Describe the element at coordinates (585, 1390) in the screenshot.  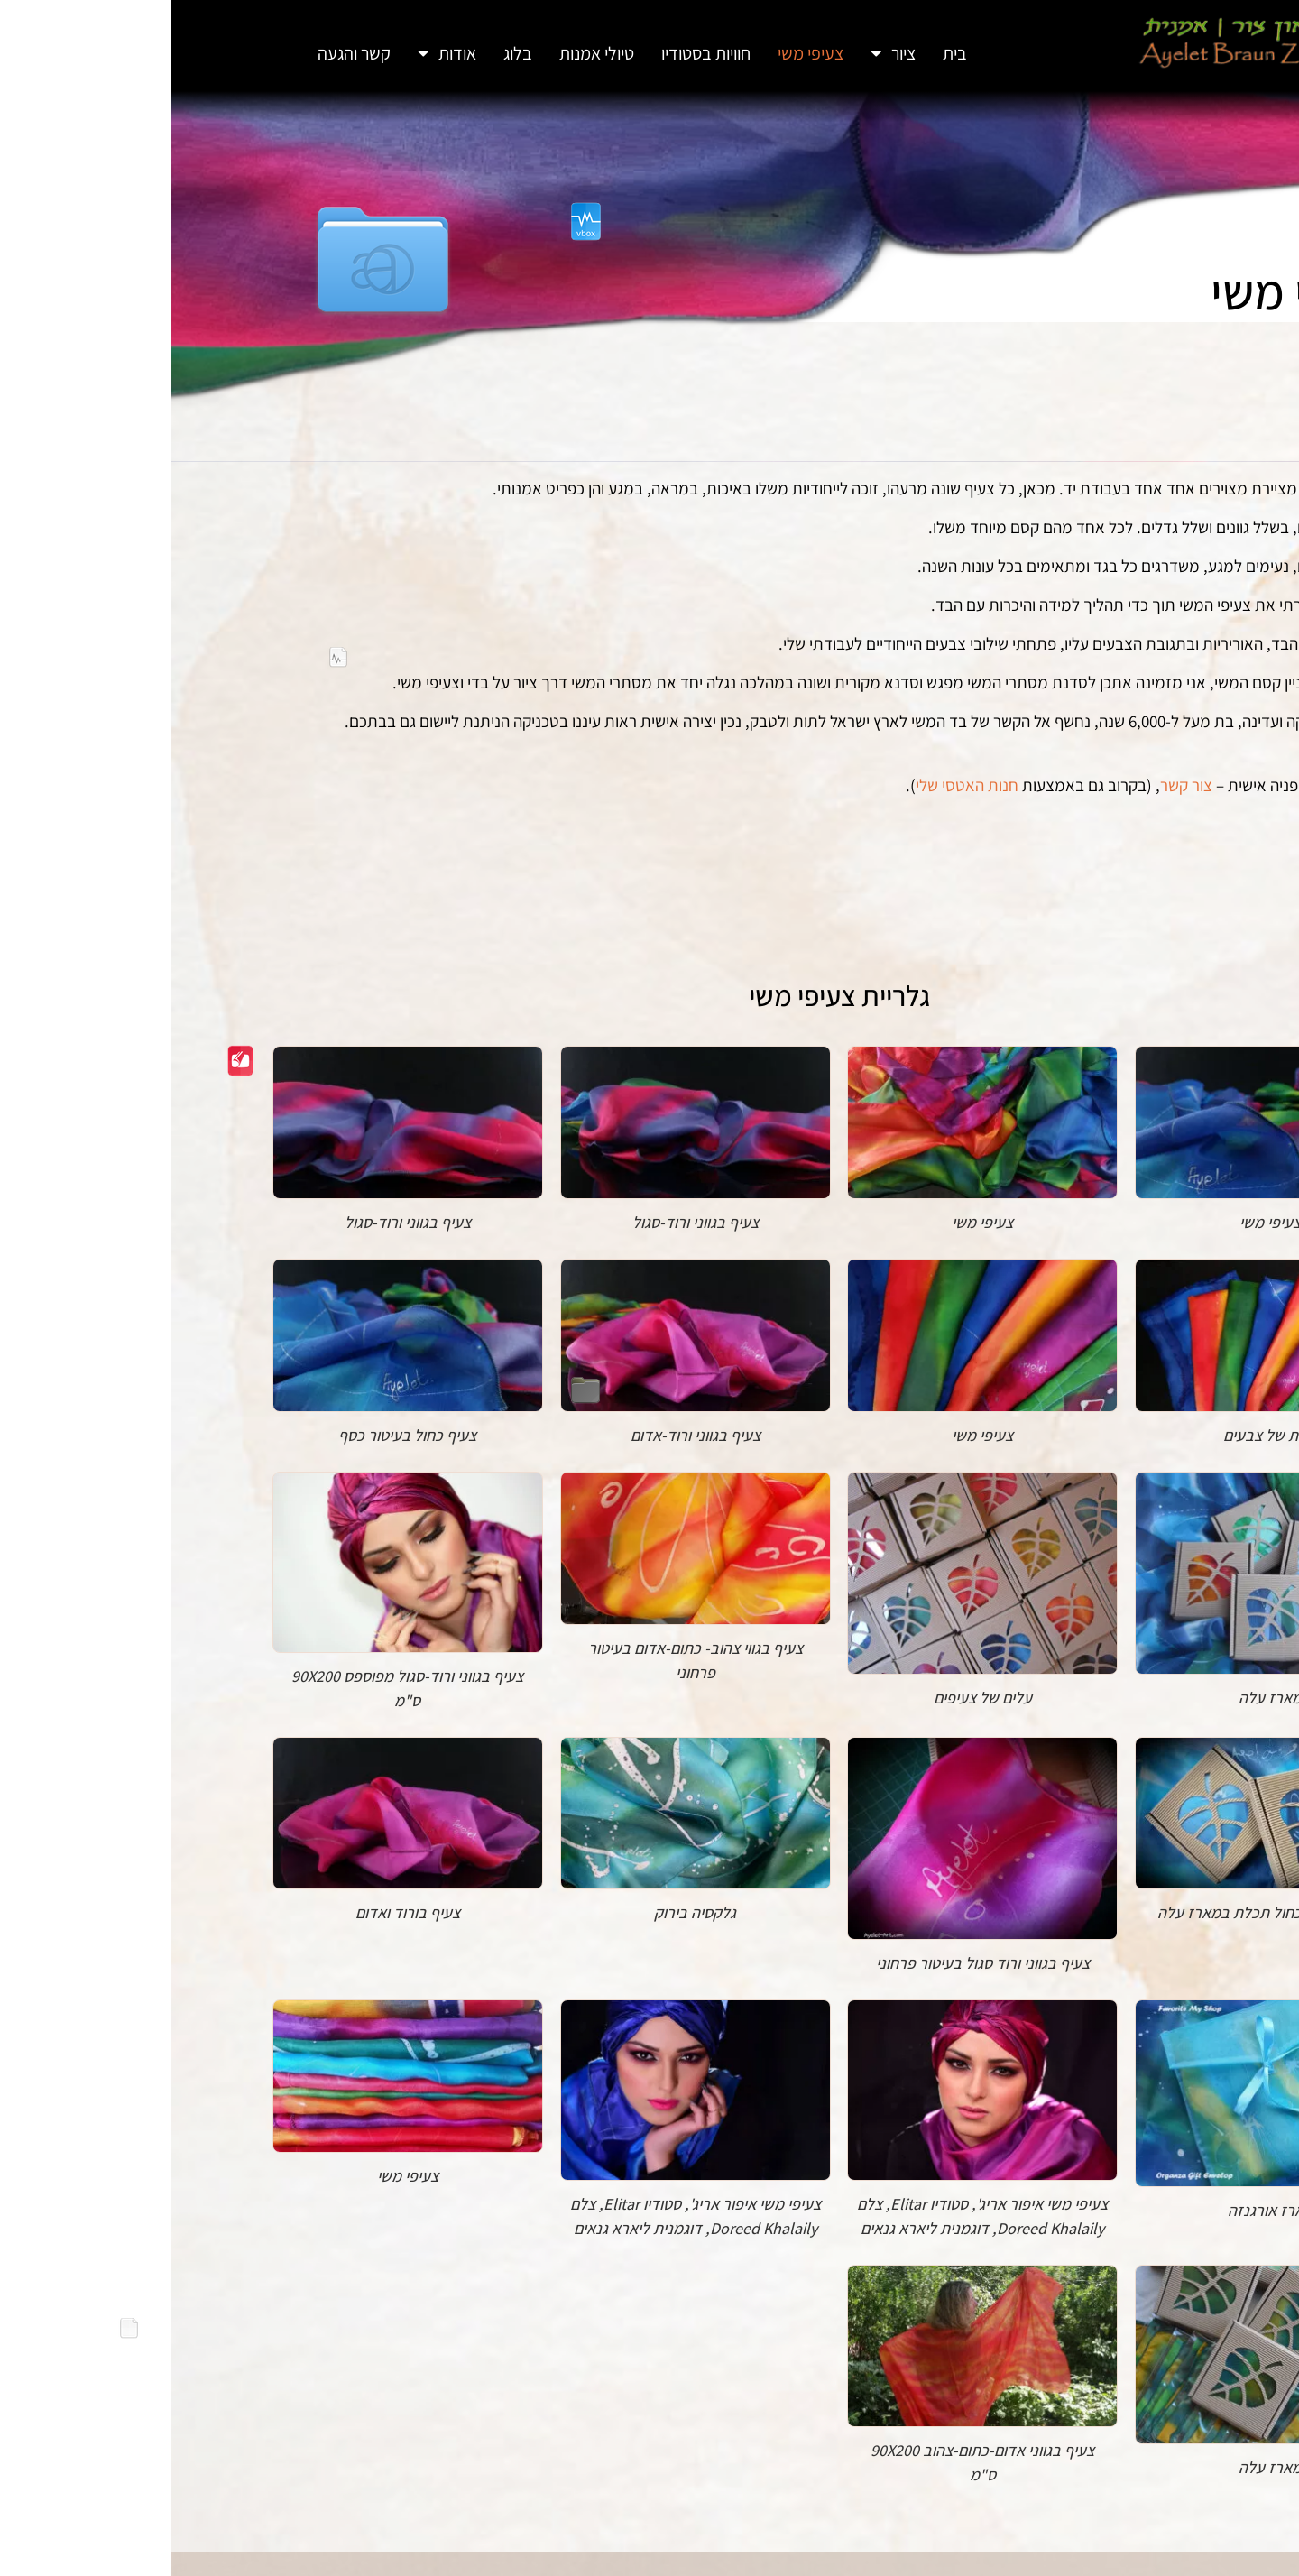
I see `open a folder or directory` at that location.